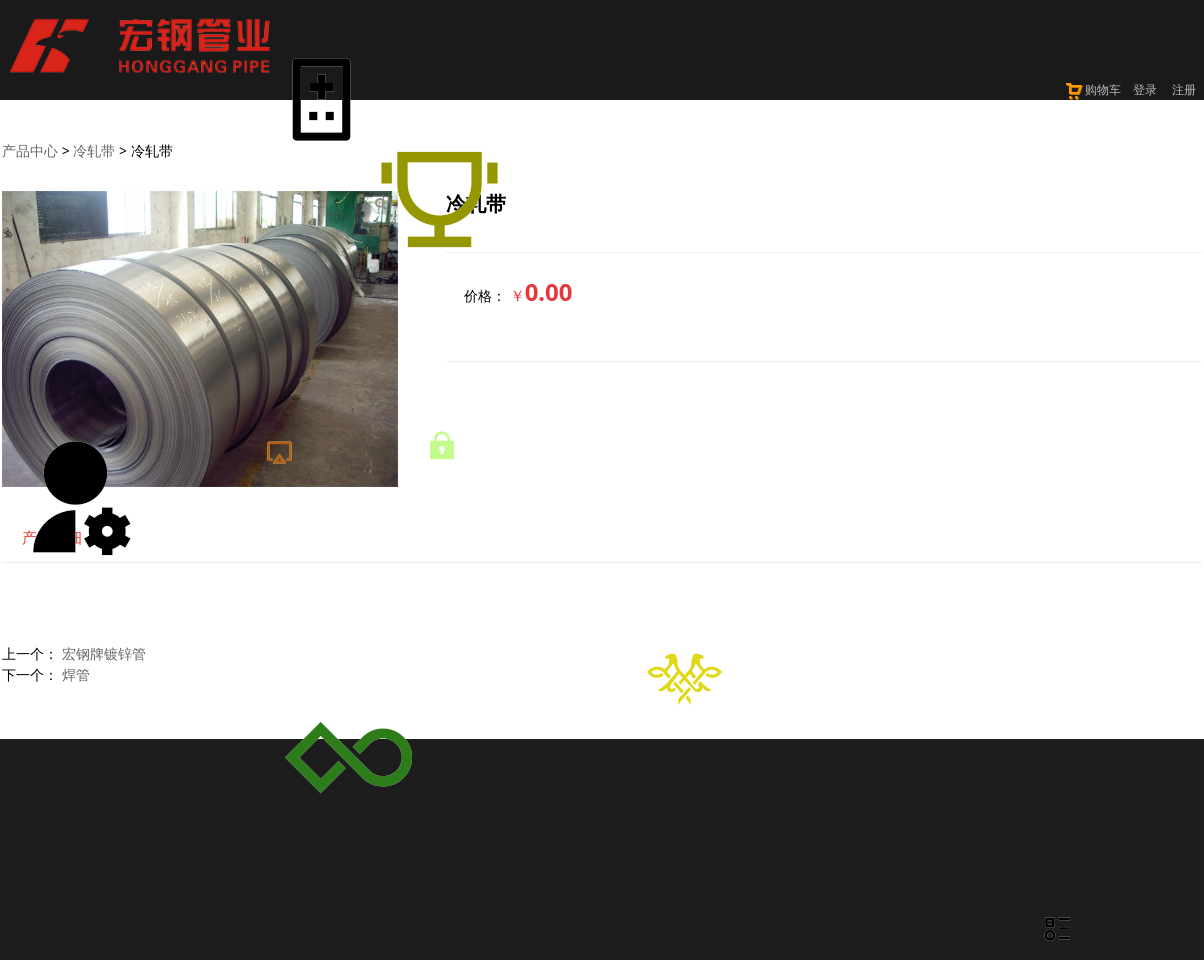 Image resolution: width=1204 pixels, height=960 pixels. Describe the element at coordinates (1057, 928) in the screenshot. I see `view list with mixed content types` at that location.